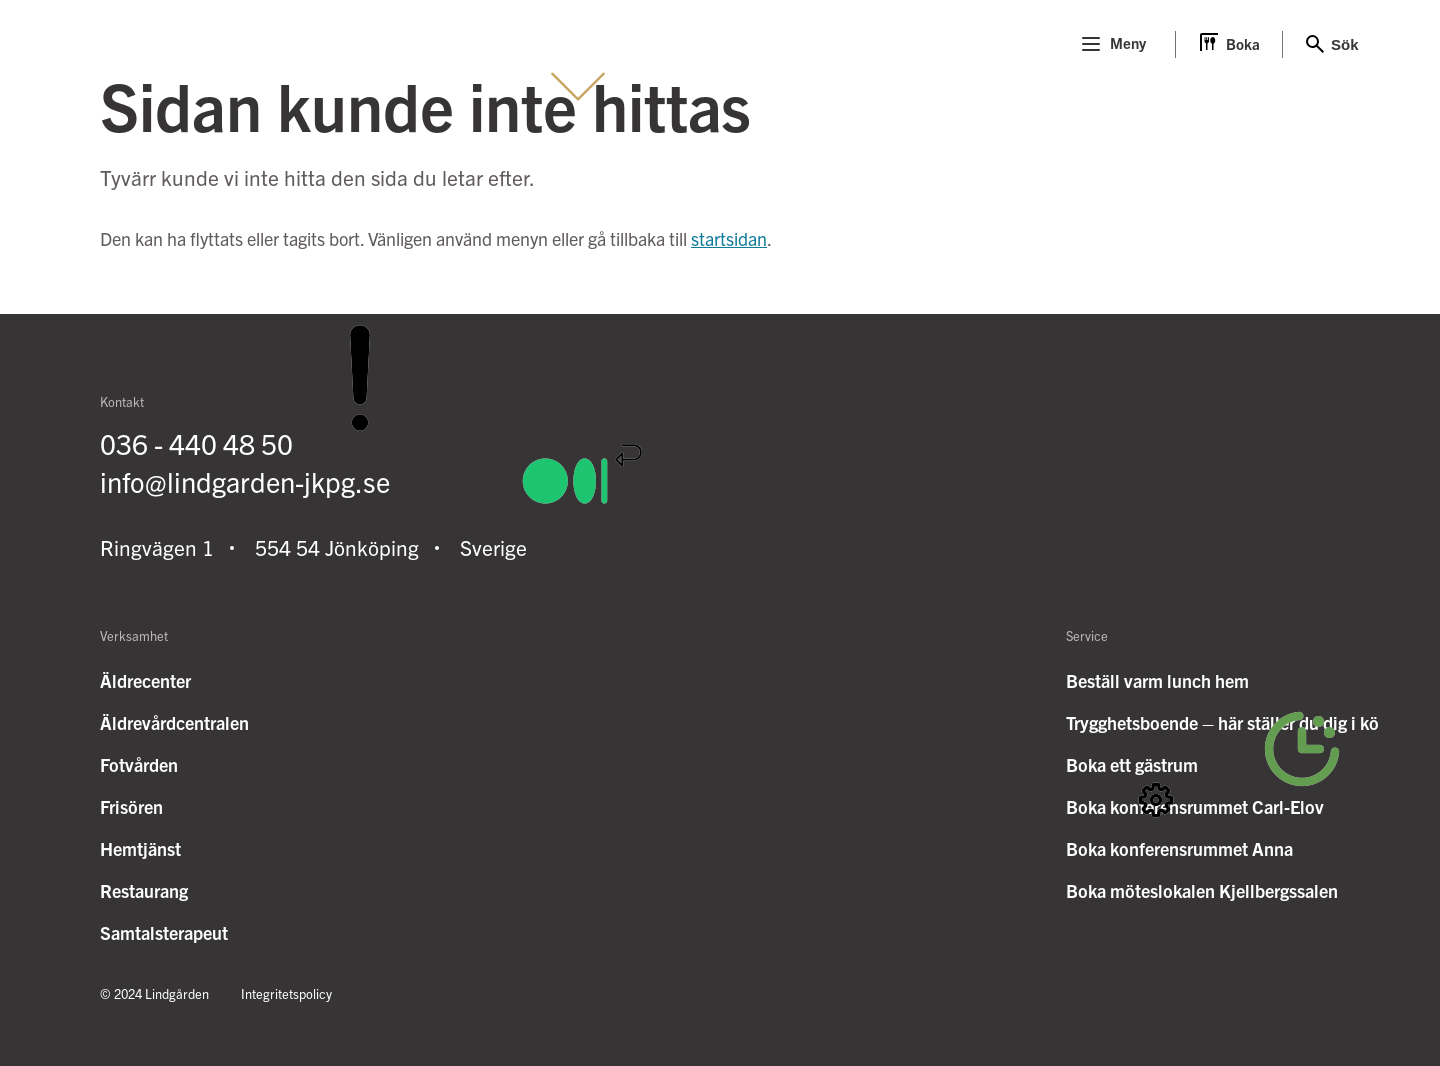 This screenshot has width=1440, height=1066. What do you see at coordinates (360, 378) in the screenshot?
I see `indicates a warning or alert requiring attention` at bounding box center [360, 378].